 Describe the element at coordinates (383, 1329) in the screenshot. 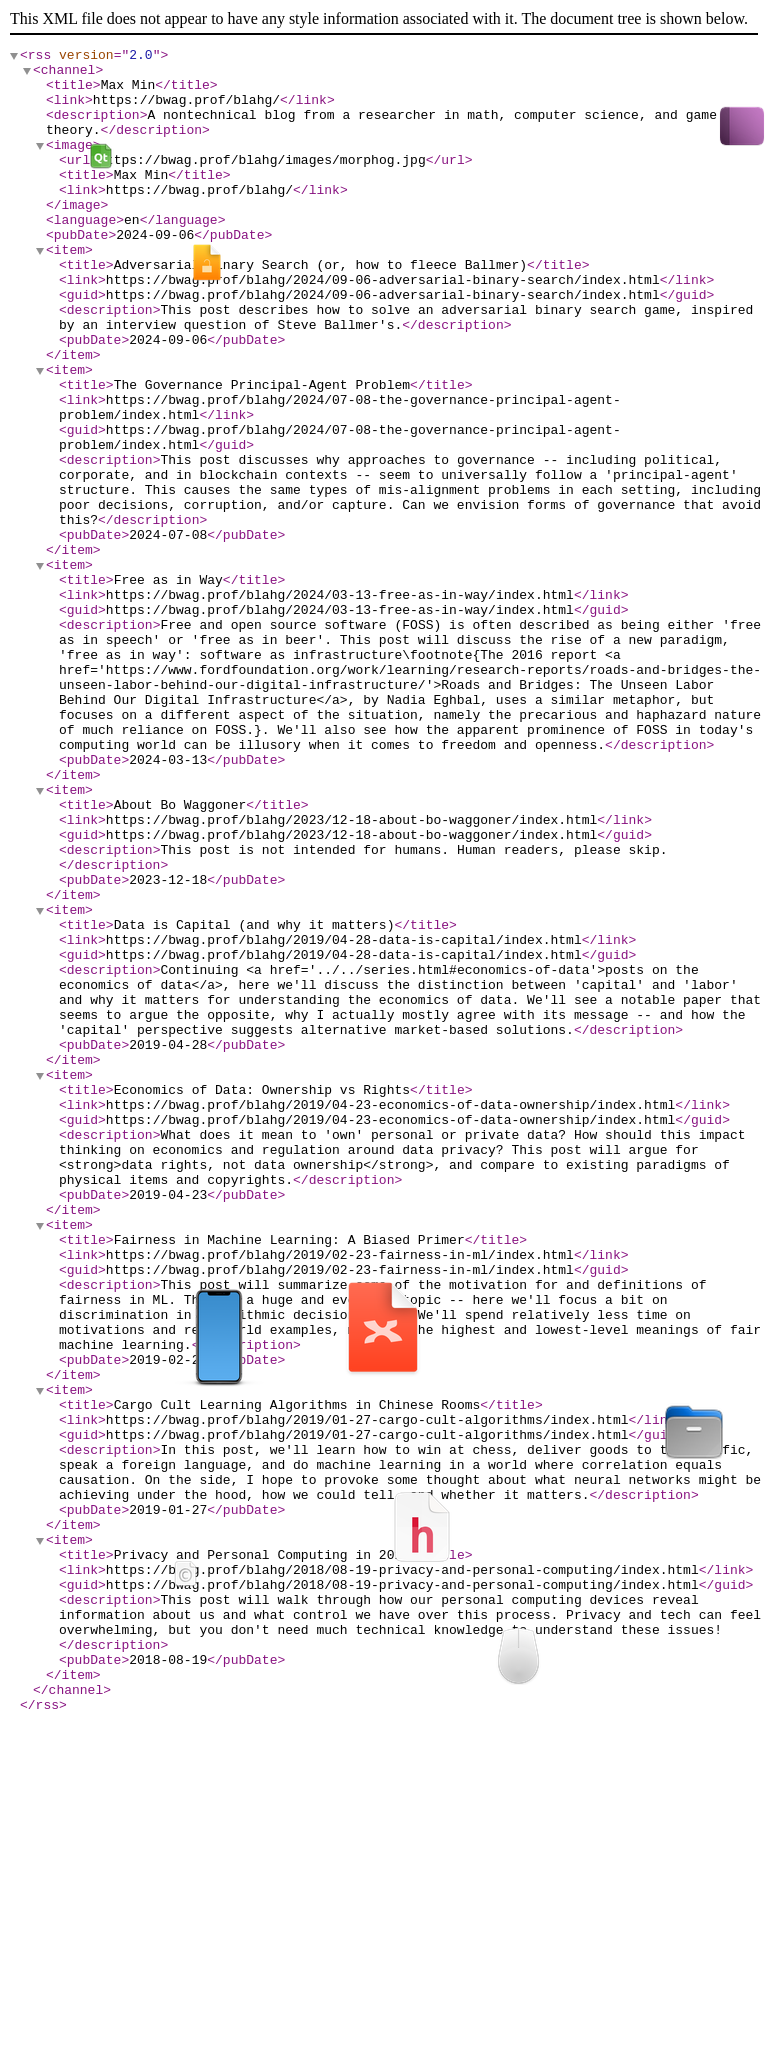

I see `open an xmind mind mapping file` at that location.